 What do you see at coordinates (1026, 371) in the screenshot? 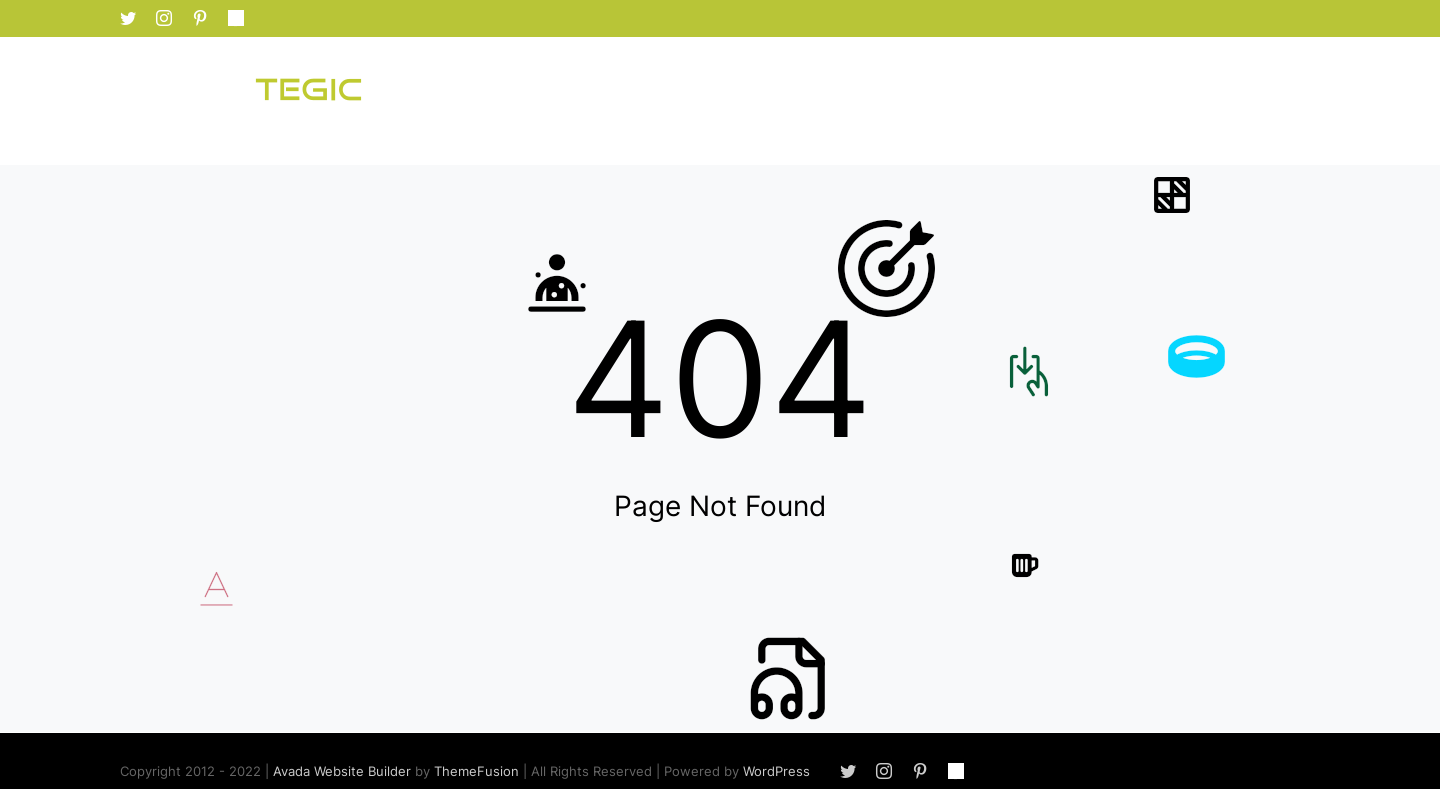
I see `withdraw funds or cash out` at bounding box center [1026, 371].